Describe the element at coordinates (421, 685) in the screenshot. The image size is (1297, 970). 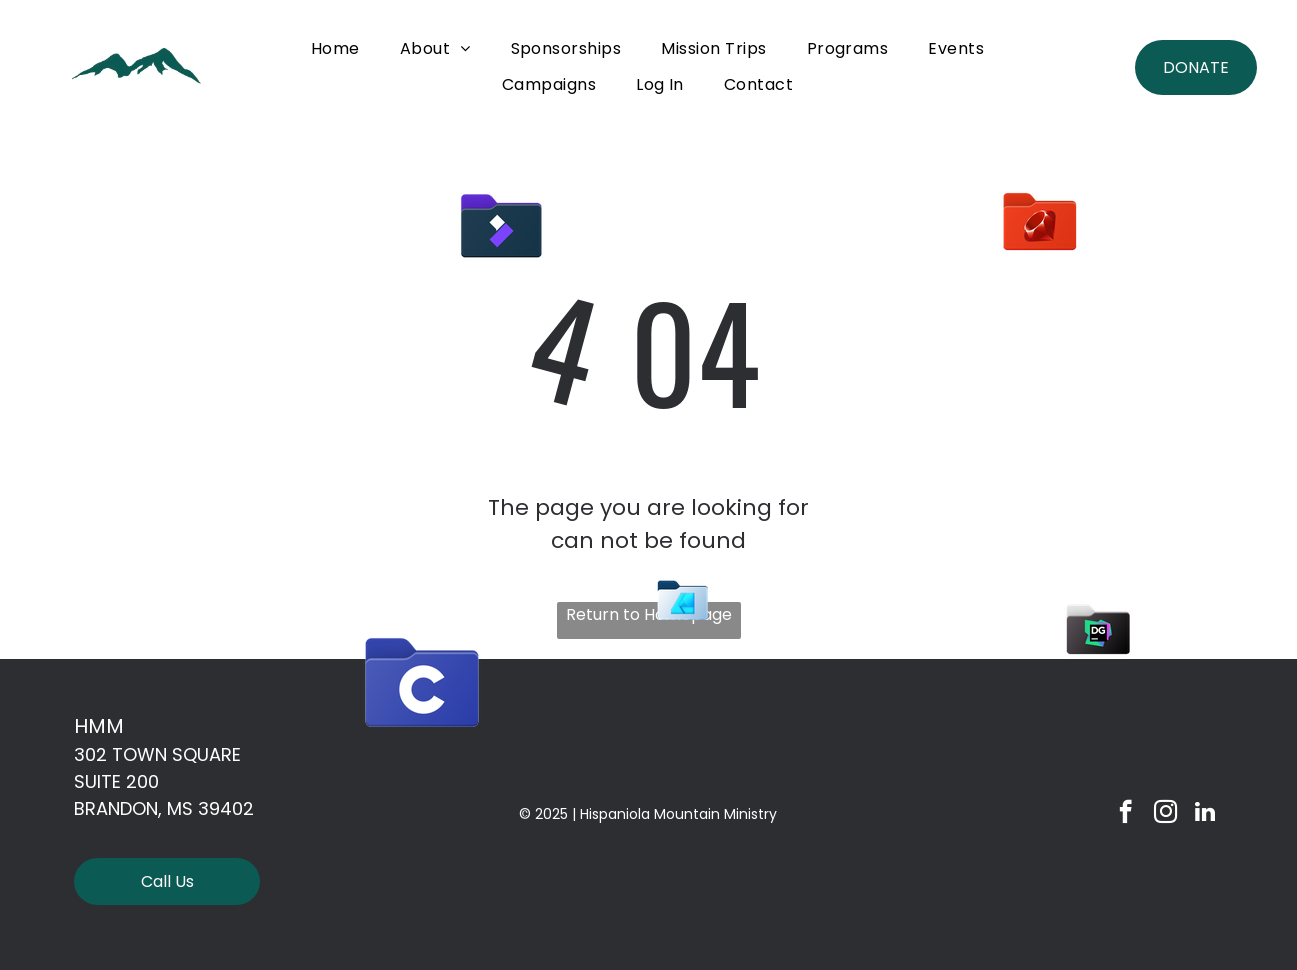
I see `open folder containing C programming files` at that location.